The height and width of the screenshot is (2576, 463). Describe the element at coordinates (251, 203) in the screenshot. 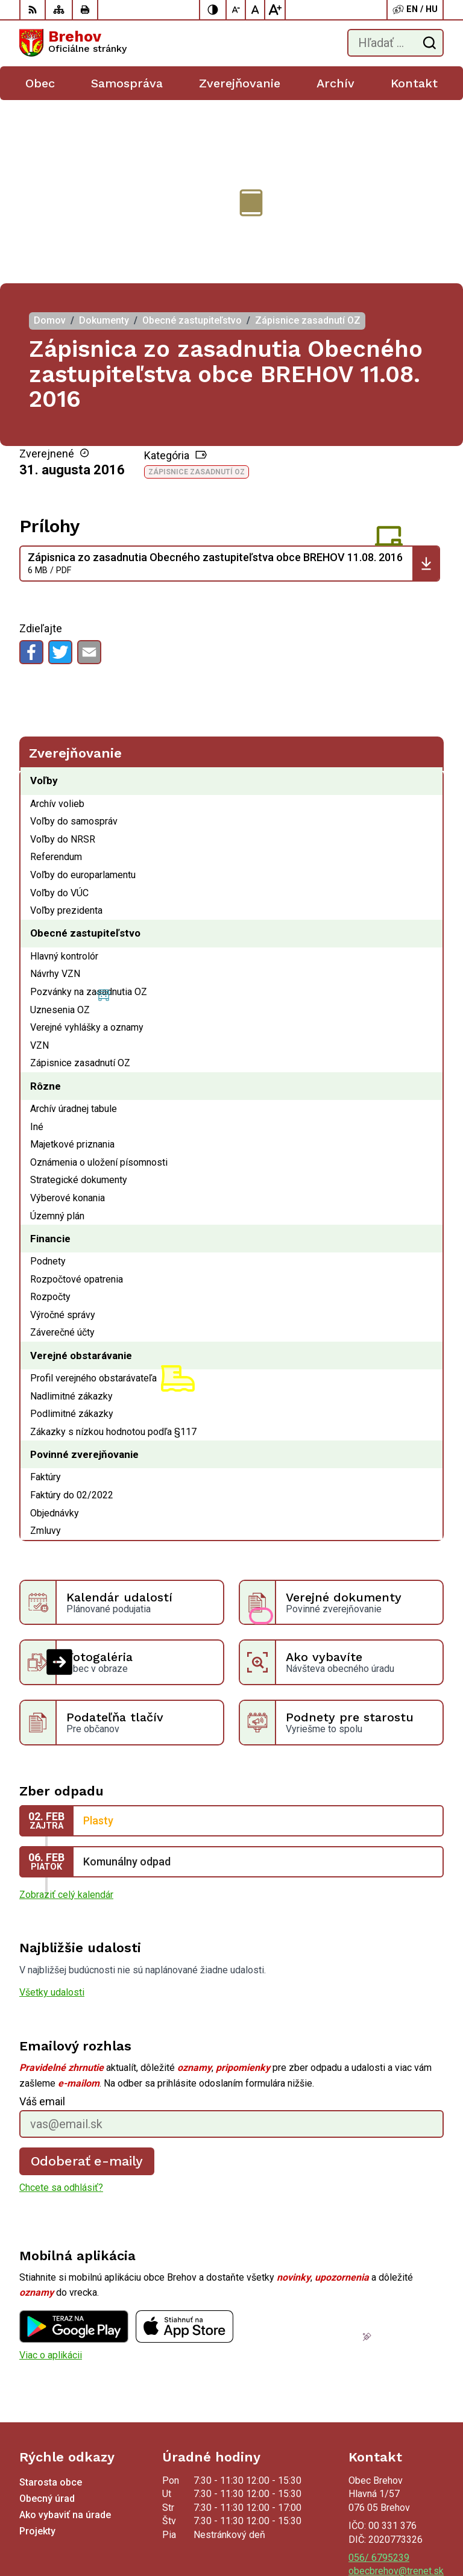

I see `switch to tablet view` at that location.